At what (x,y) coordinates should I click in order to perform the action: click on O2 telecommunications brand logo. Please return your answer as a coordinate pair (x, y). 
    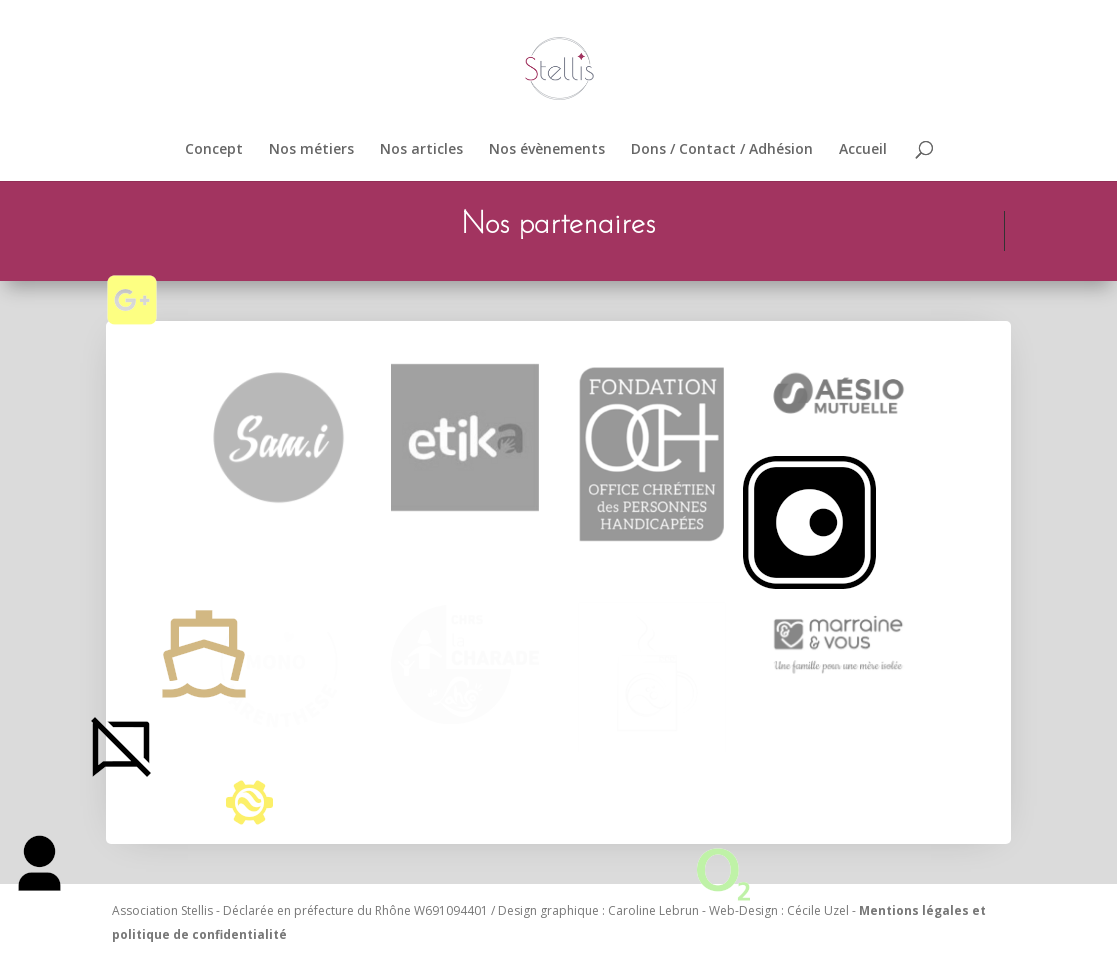
    Looking at the image, I should click on (723, 874).